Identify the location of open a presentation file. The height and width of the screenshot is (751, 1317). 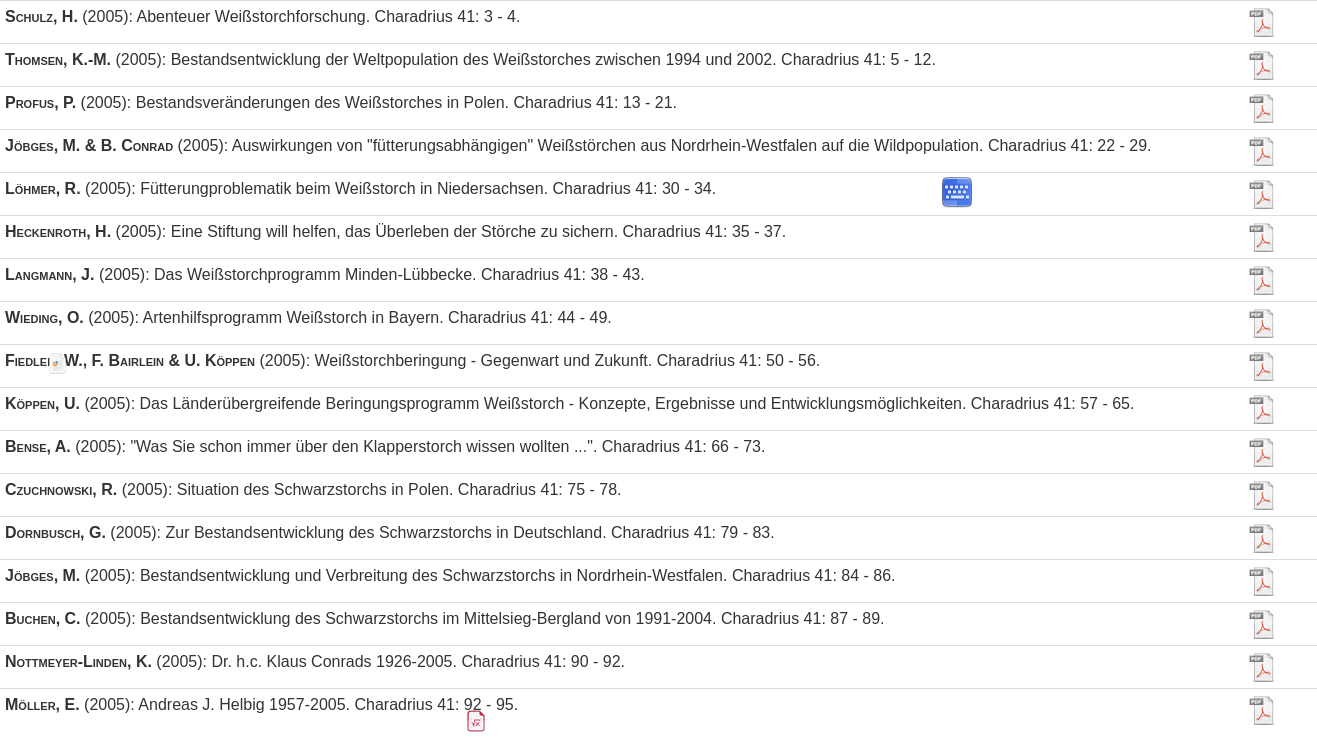
(57, 363).